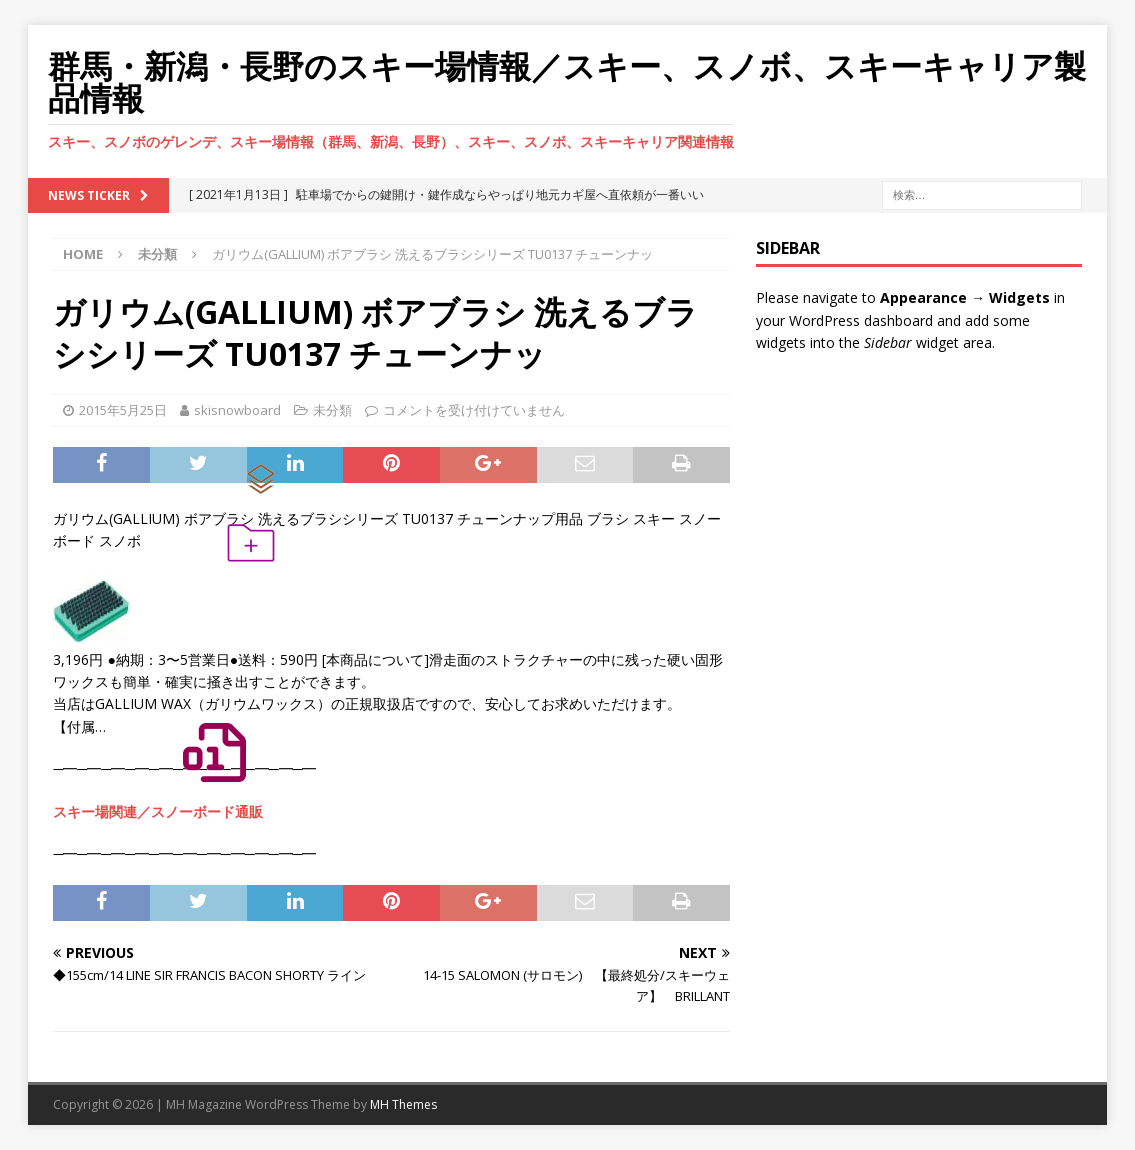 The height and width of the screenshot is (1150, 1135). Describe the element at coordinates (214, 754) in the screenshot. I see `view or open a binary file` at that location.